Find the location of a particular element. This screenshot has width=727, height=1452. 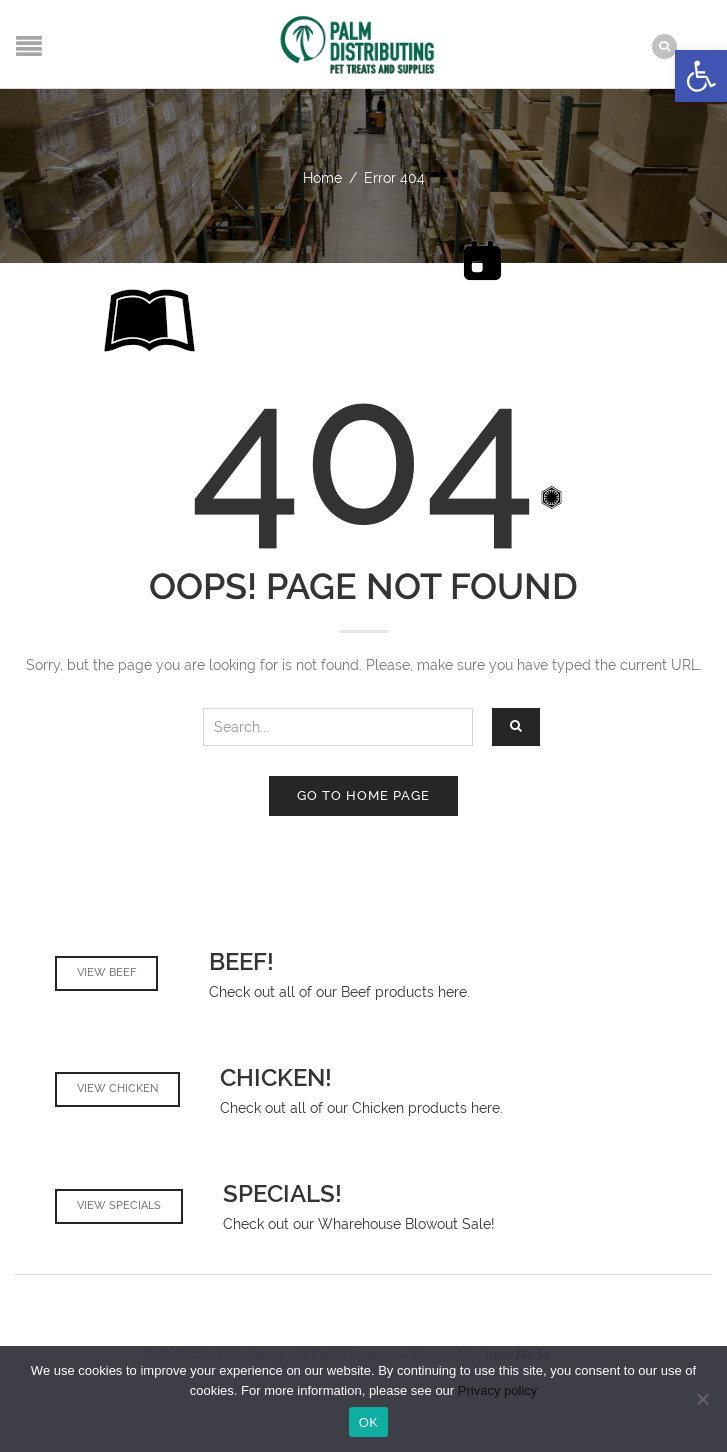

First Order logo from Star Wars franchise is located at coordinates (551, 497).